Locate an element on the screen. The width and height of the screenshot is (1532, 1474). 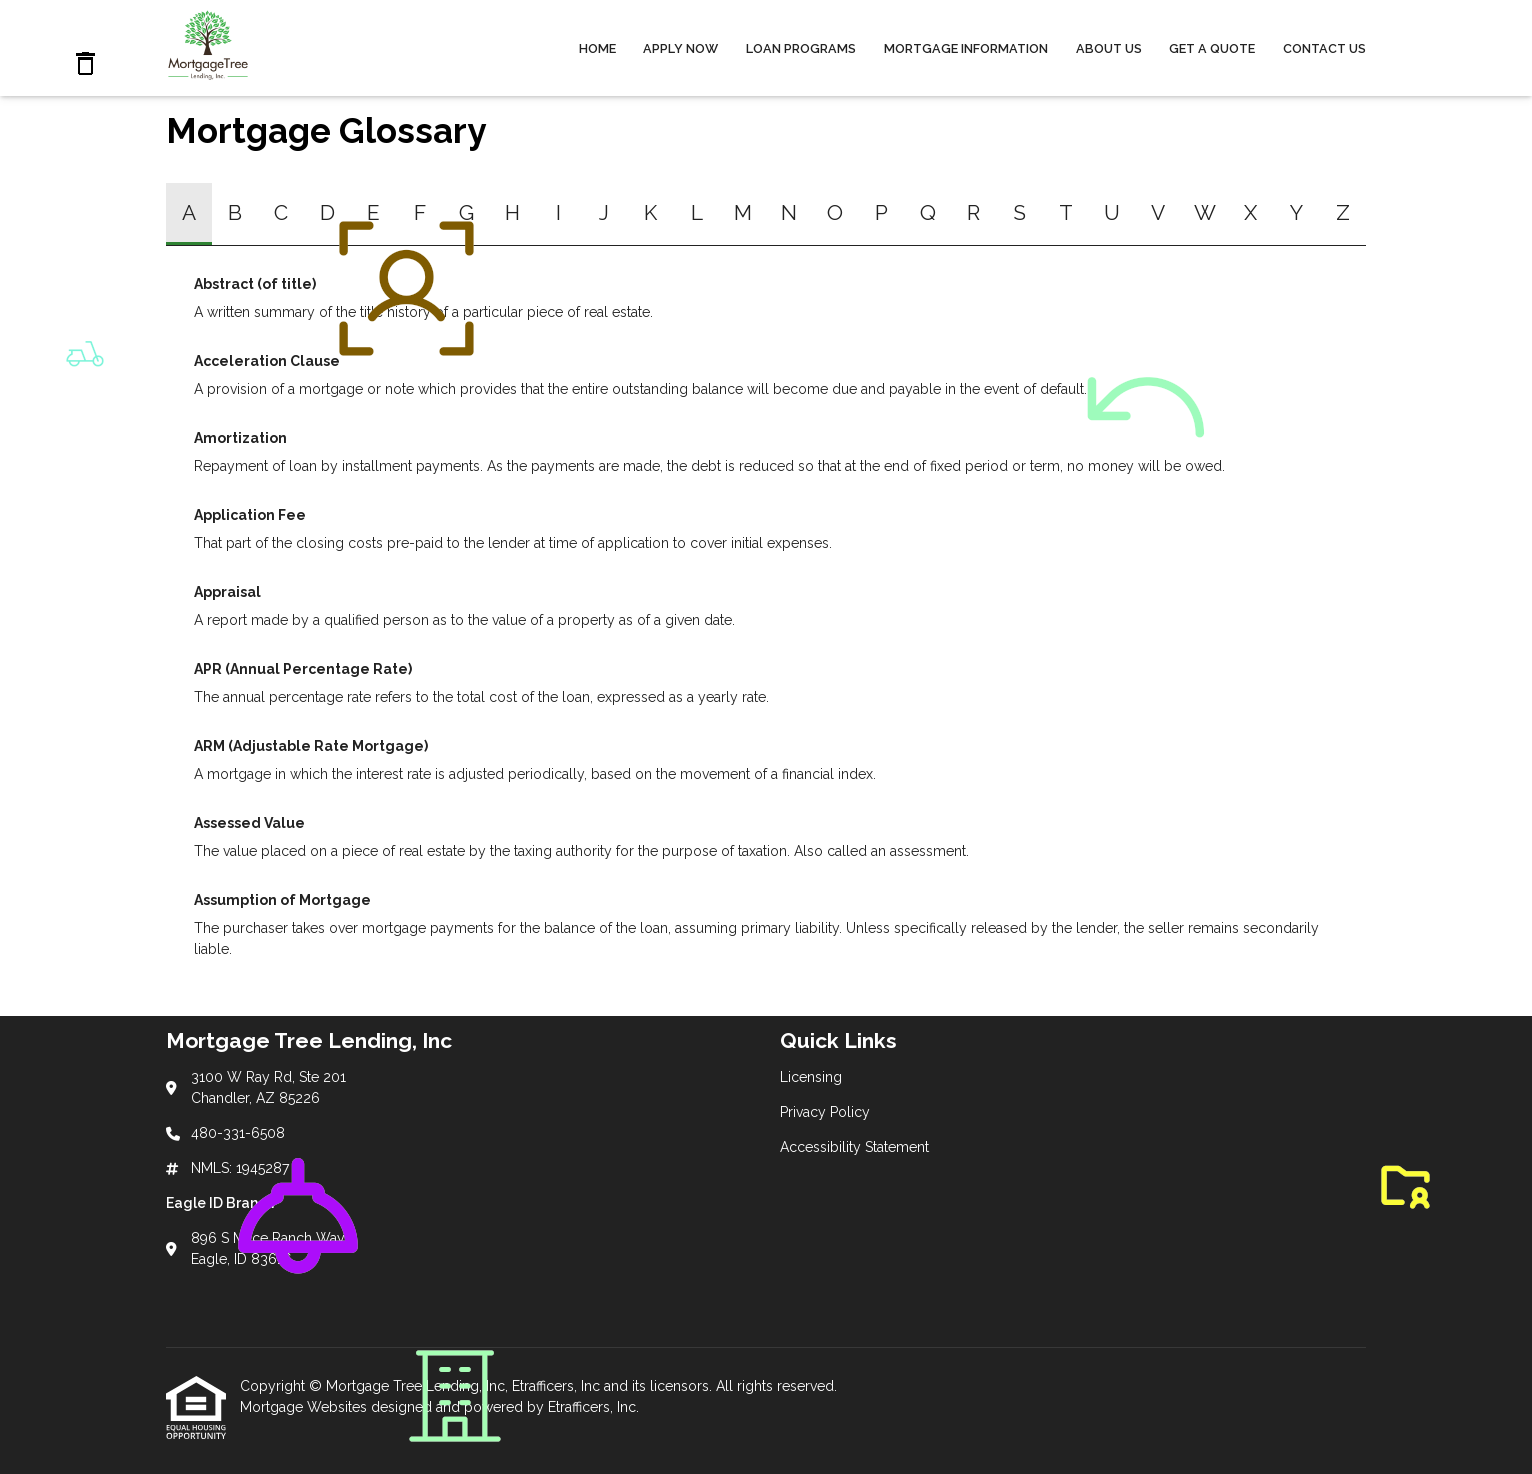
undo the last action is located at coordinates (1148, 403).